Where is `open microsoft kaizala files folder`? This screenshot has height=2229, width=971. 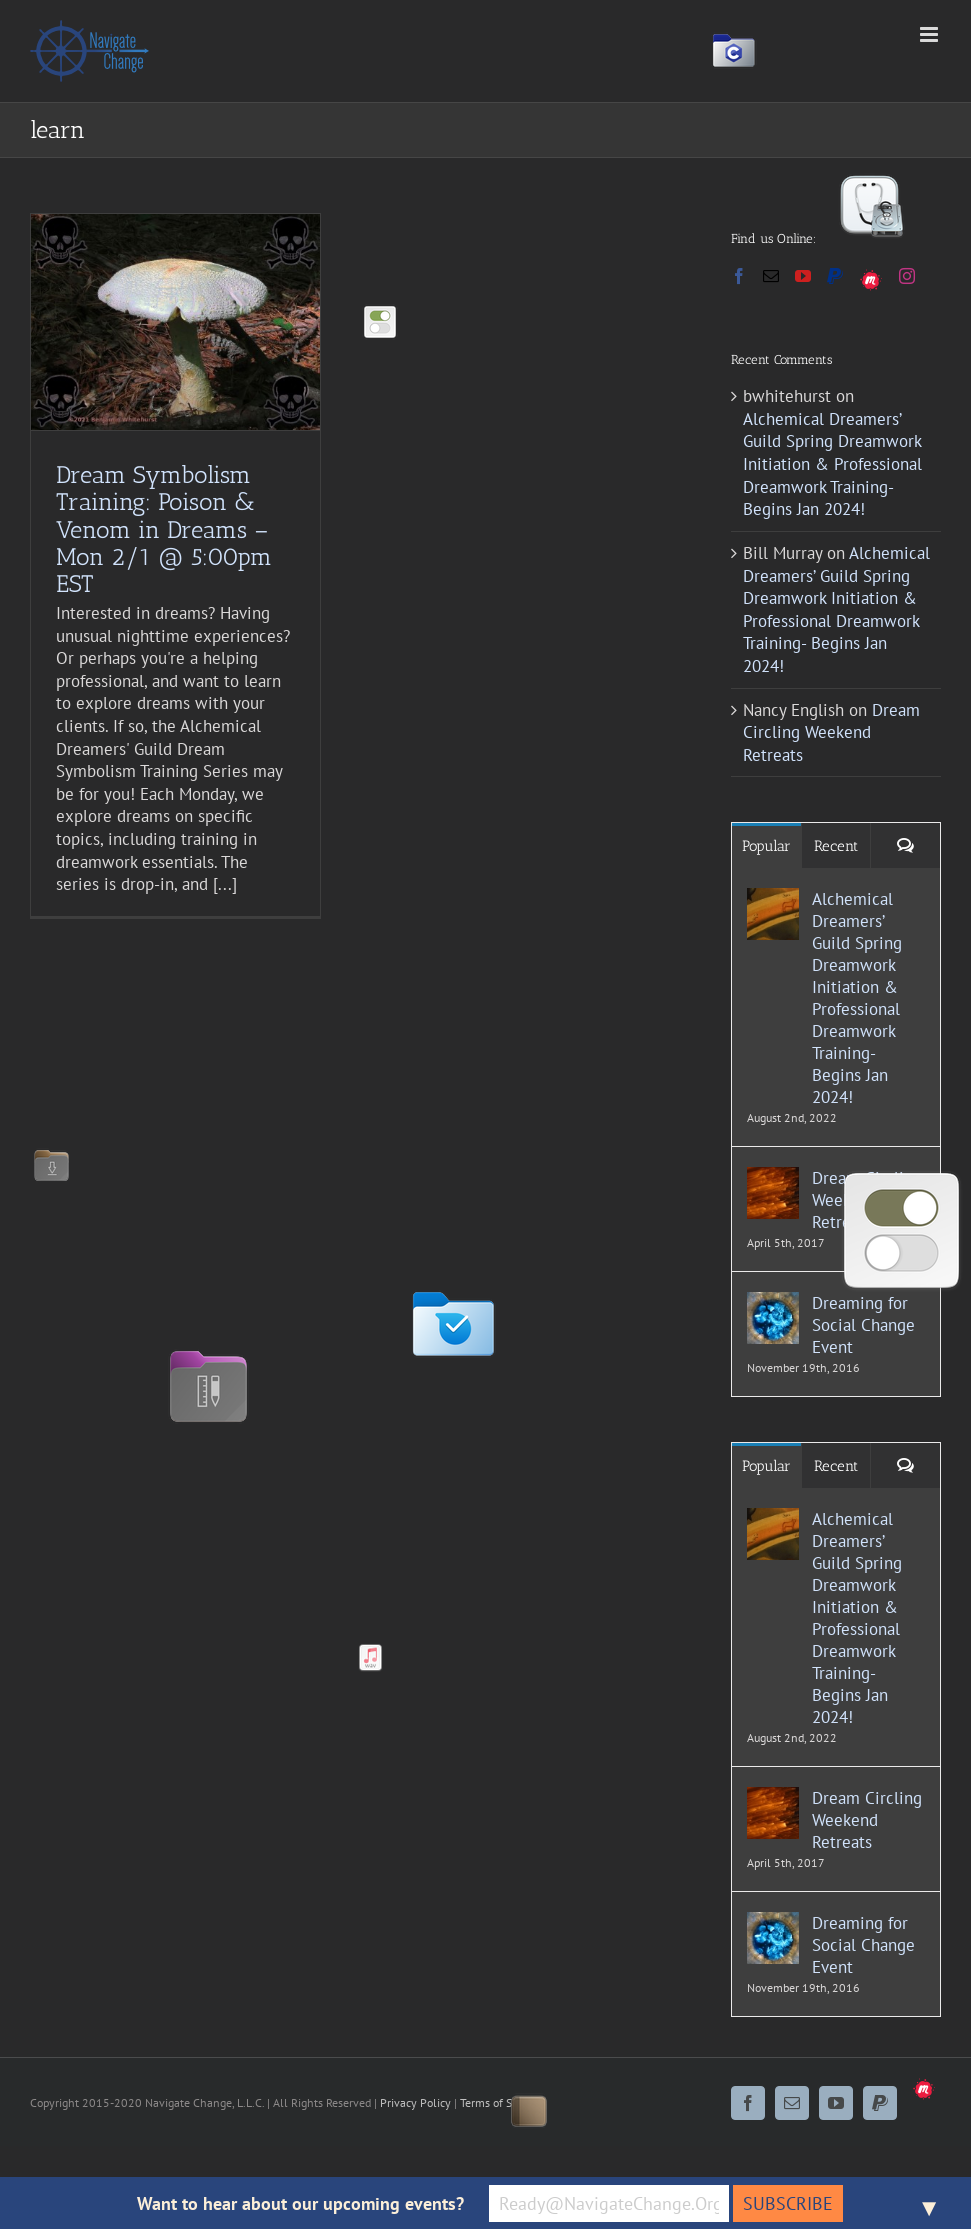
open microsoft kaizala files folder is located at coordinates (453, 1326).